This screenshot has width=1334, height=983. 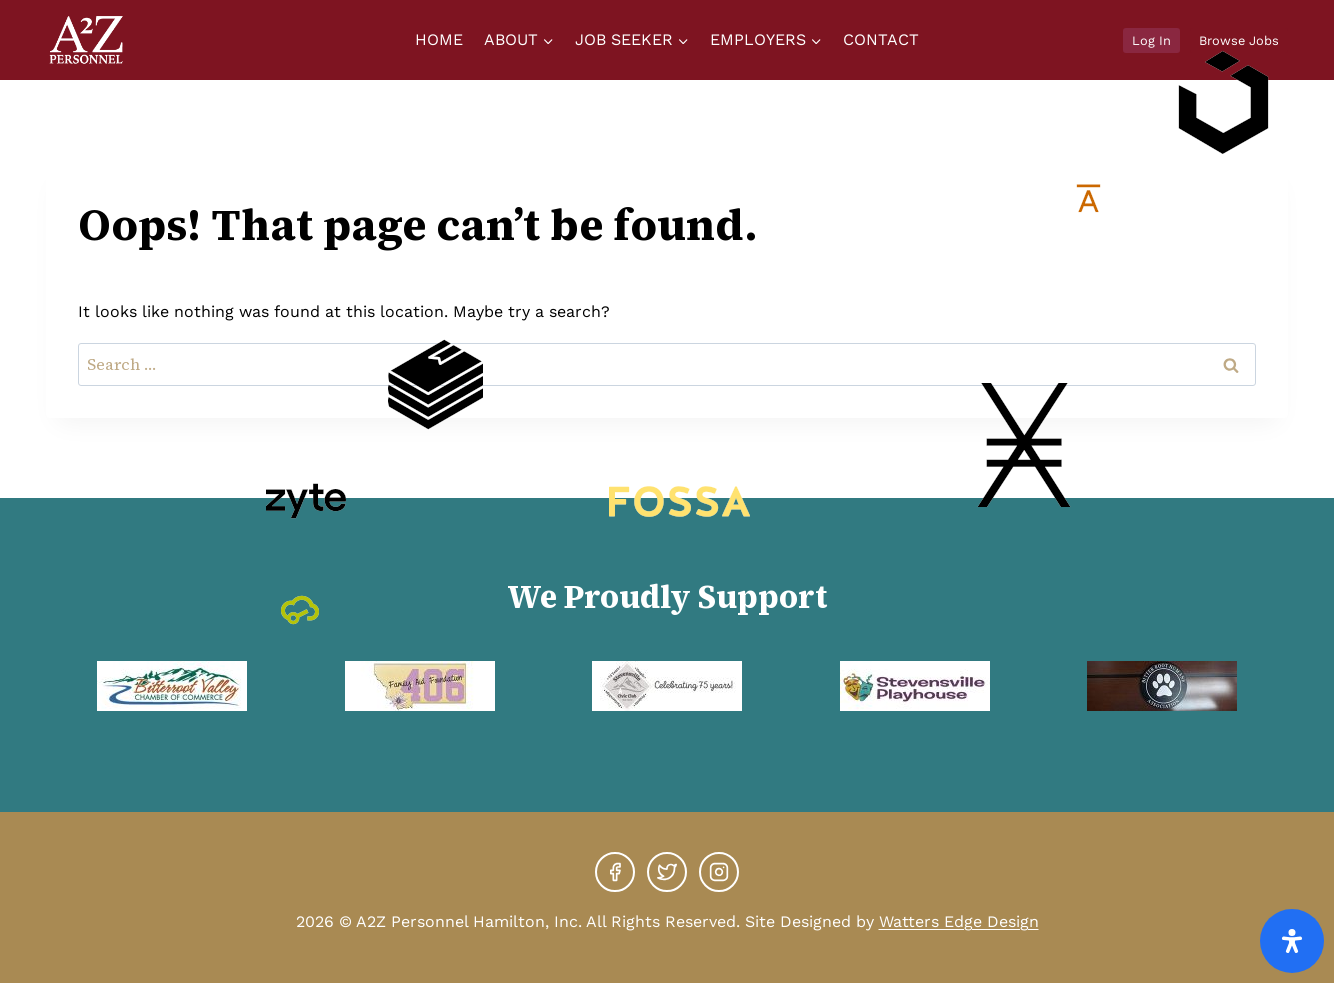 What do you see at coordinates (435, 384) in the screenshot?
I see `open BookStack documentation platform` at bounding box center [435, 384].